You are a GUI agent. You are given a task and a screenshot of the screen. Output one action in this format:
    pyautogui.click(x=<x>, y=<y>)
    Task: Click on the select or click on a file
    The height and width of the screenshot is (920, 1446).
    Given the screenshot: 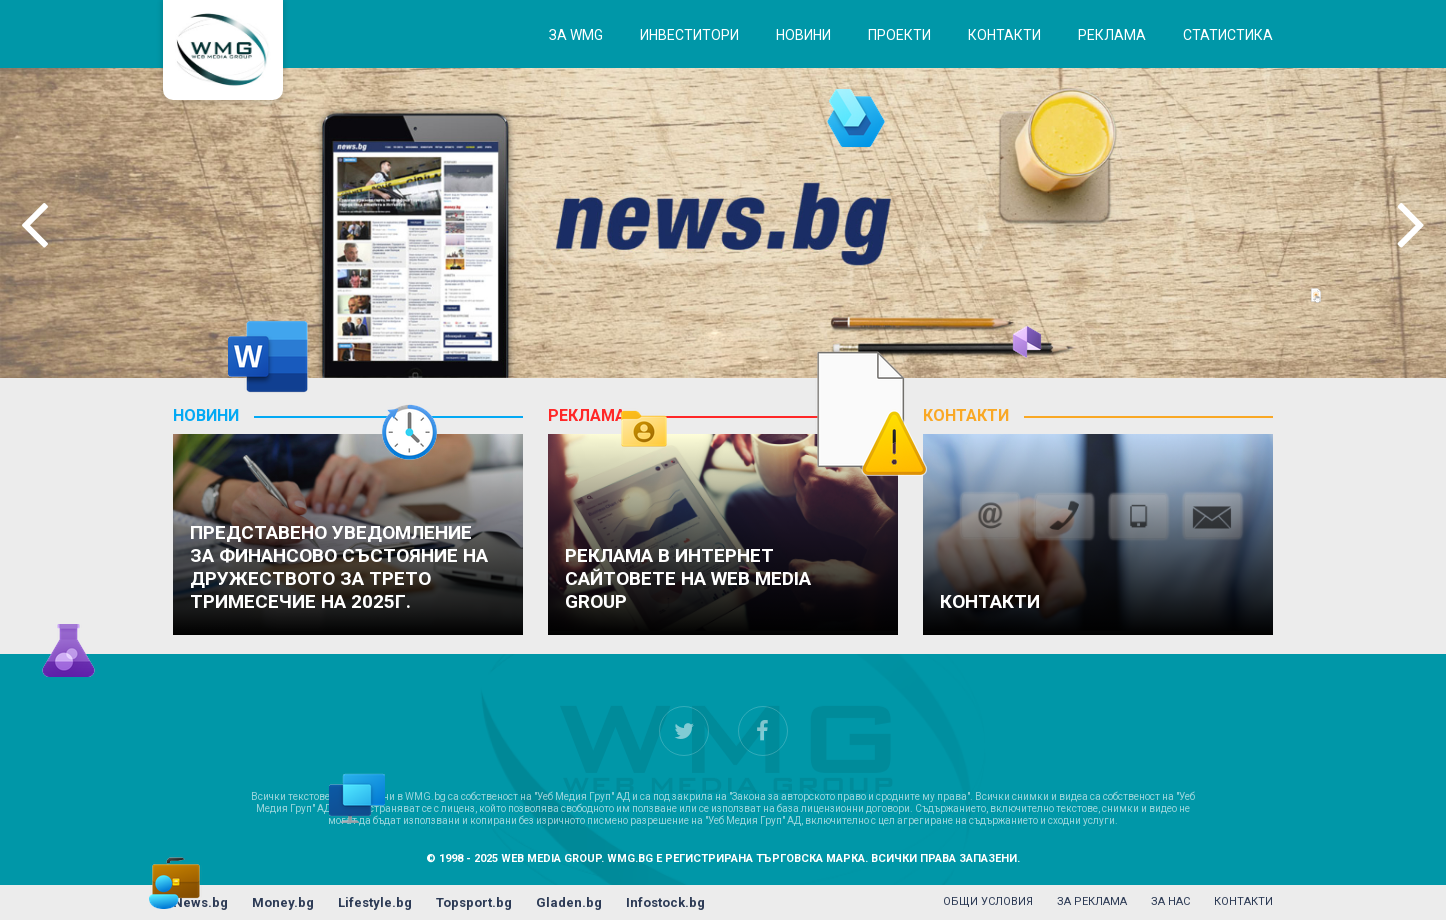 What is the action you would take?
    pyautogui.click(x=1316, y=295)
    